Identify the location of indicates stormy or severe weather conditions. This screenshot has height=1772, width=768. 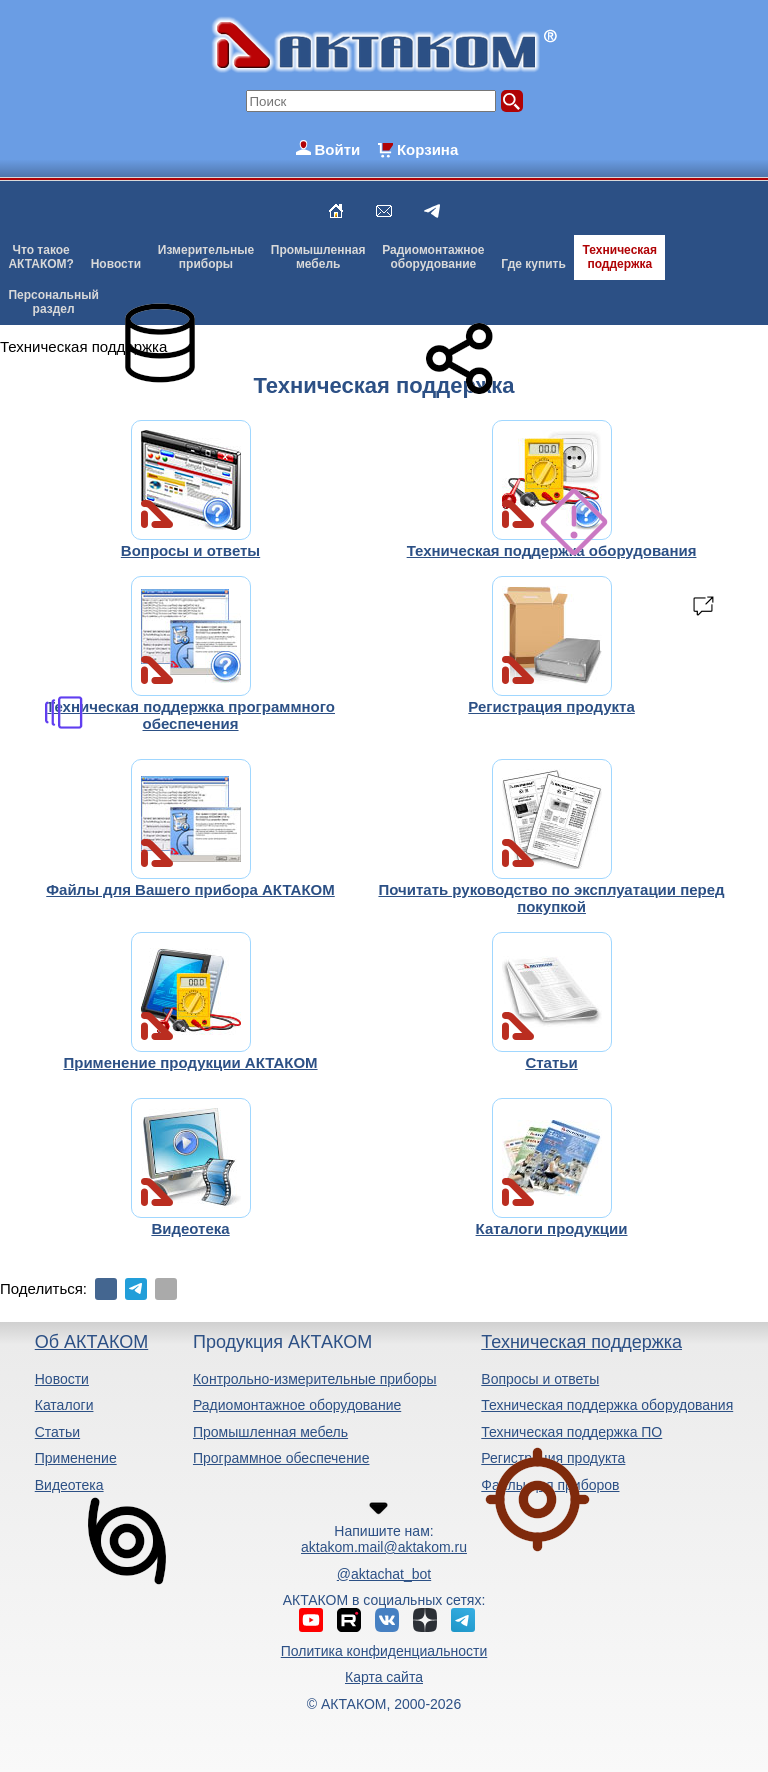
(127, 1541).